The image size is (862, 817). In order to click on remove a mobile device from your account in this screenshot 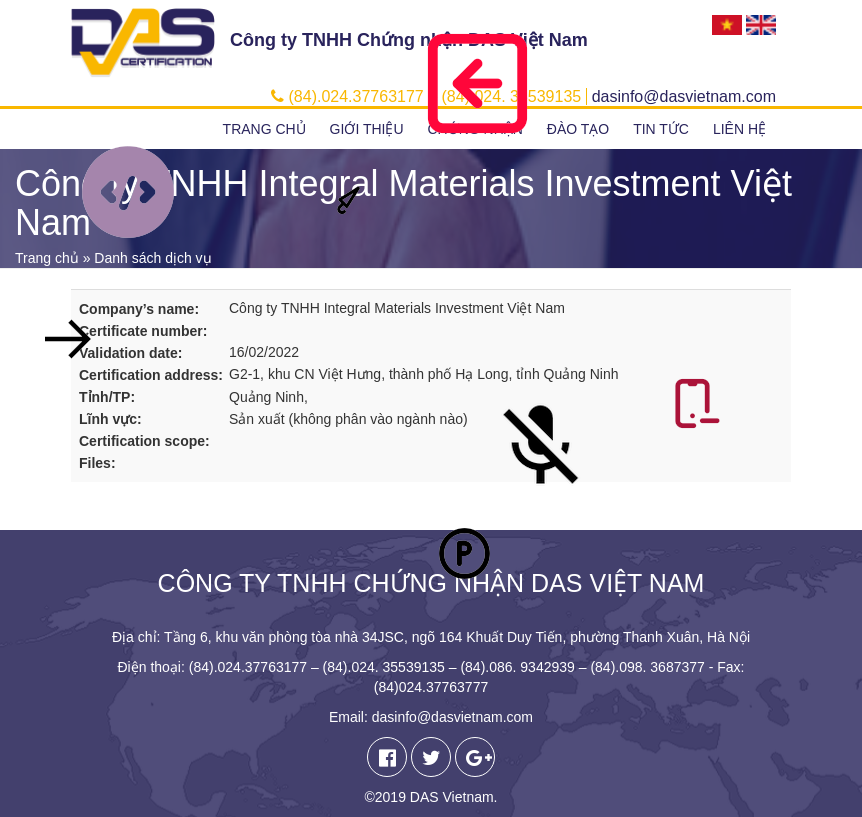, I will do `click(692, 403)`.